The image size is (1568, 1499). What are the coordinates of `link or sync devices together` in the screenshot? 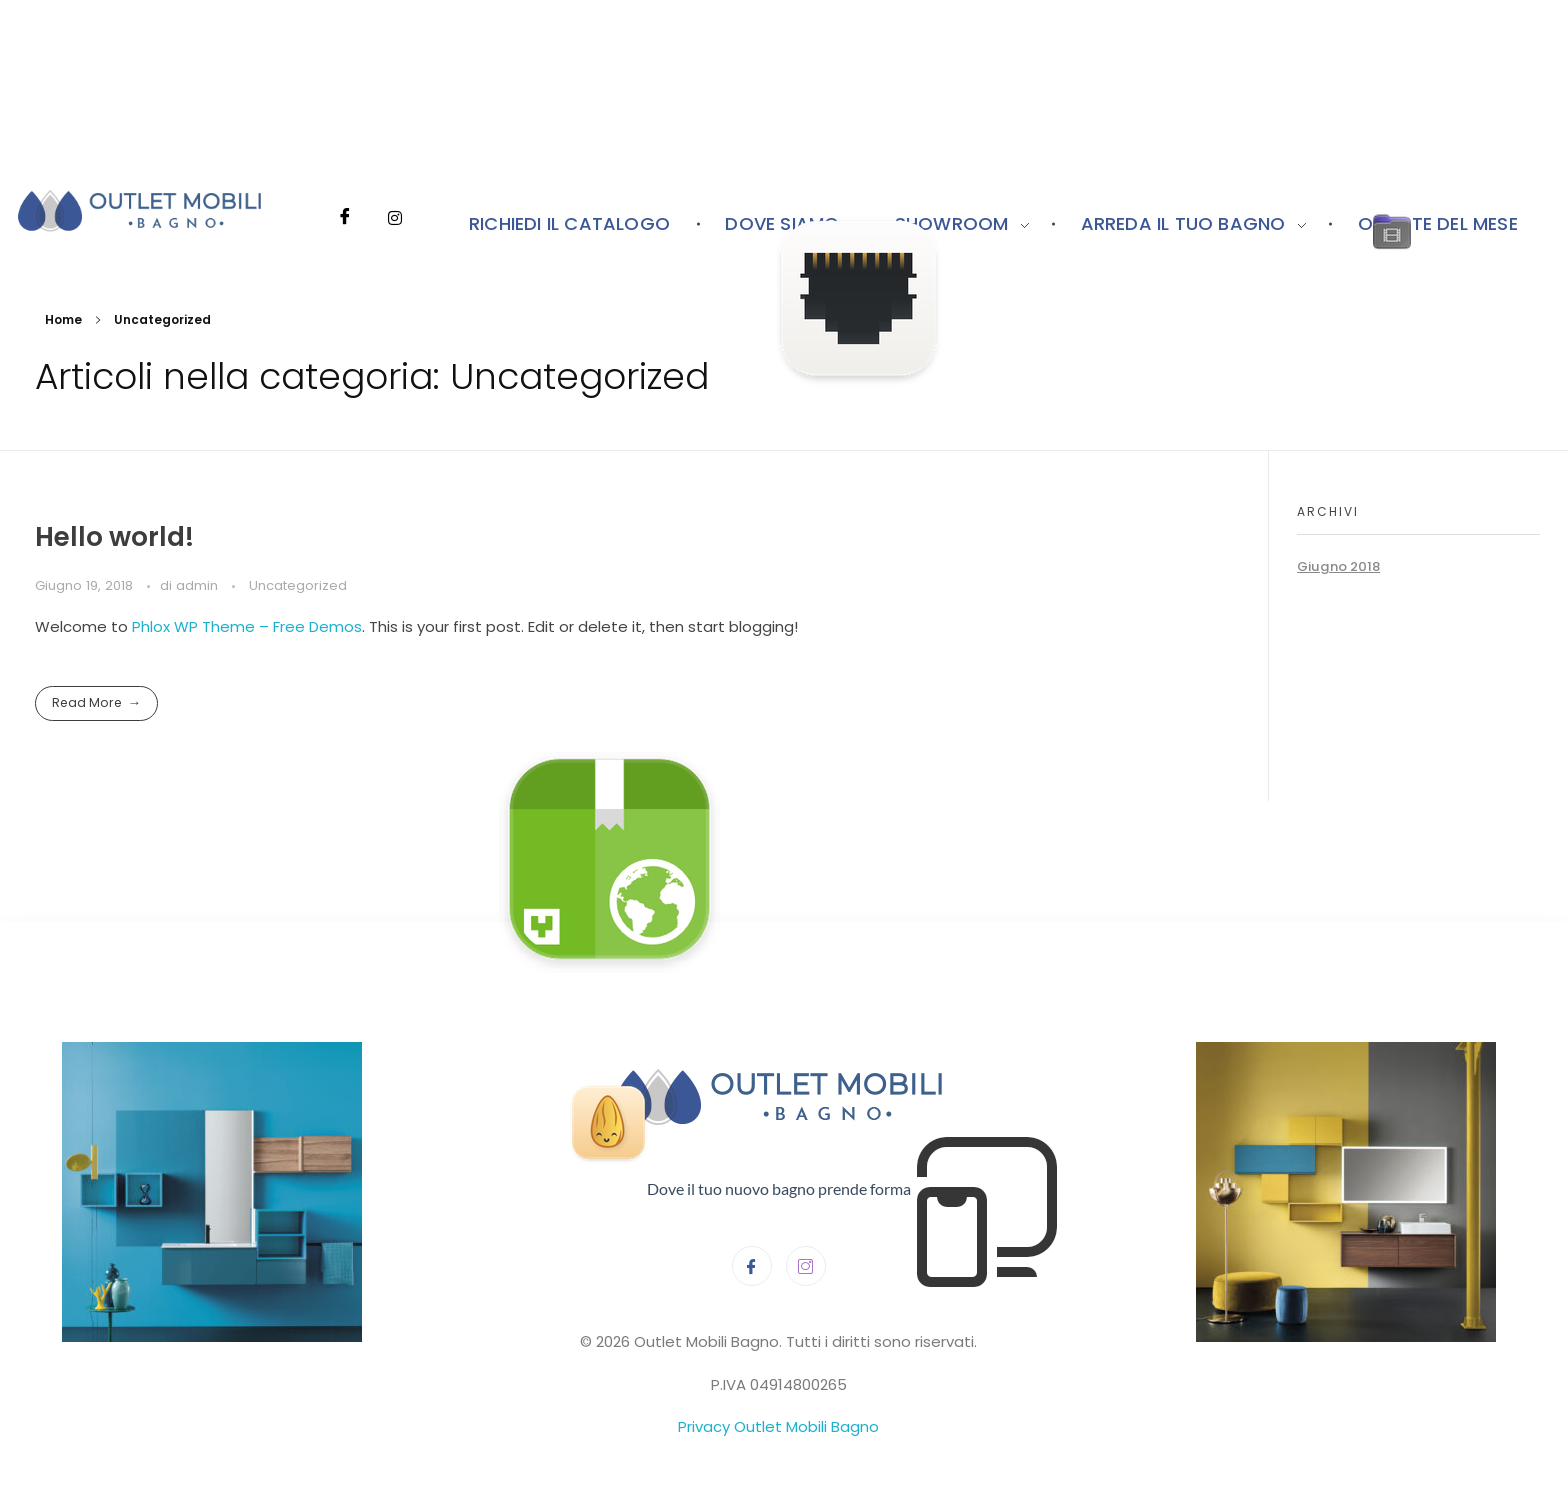 It's located at (987, 1207).